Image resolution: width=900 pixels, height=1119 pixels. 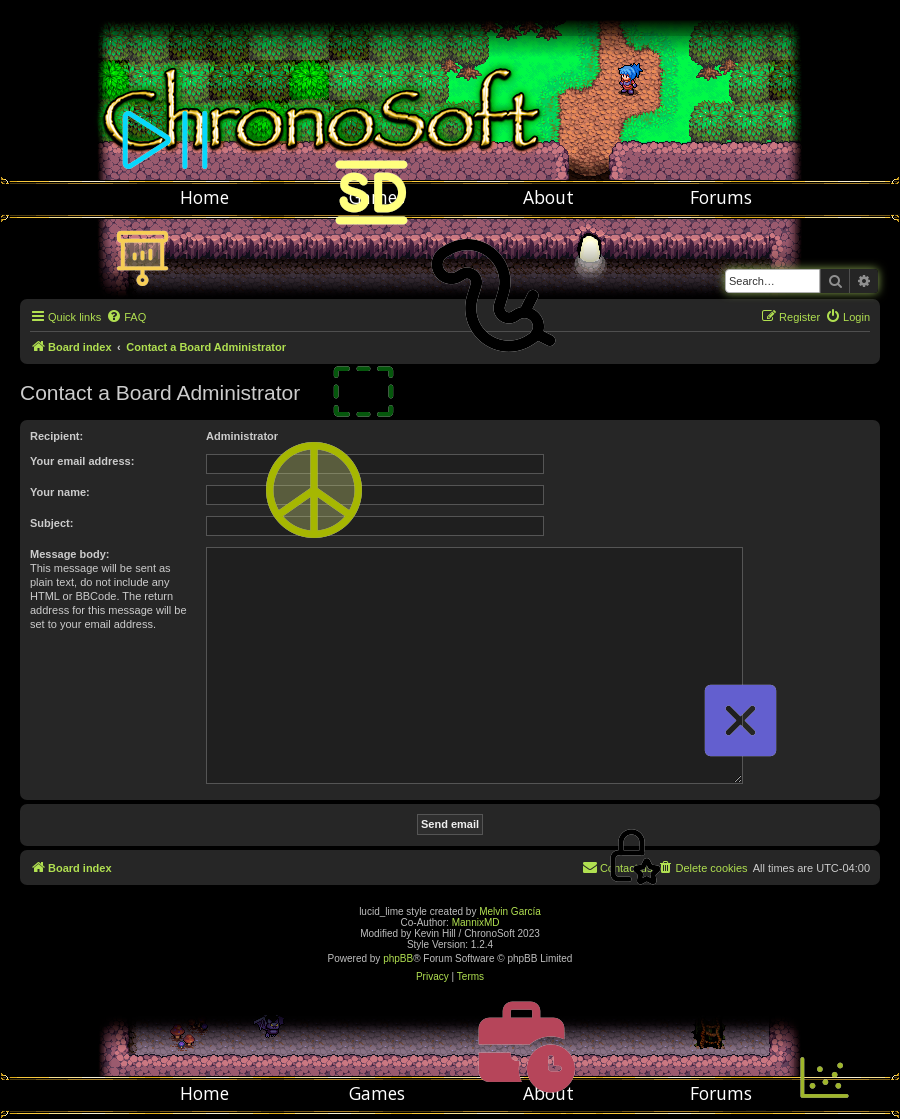 What do you see at coordinates (142, 254) in the screenshot?
I see `view presentation with chart data` at bounding box center [142, 254].